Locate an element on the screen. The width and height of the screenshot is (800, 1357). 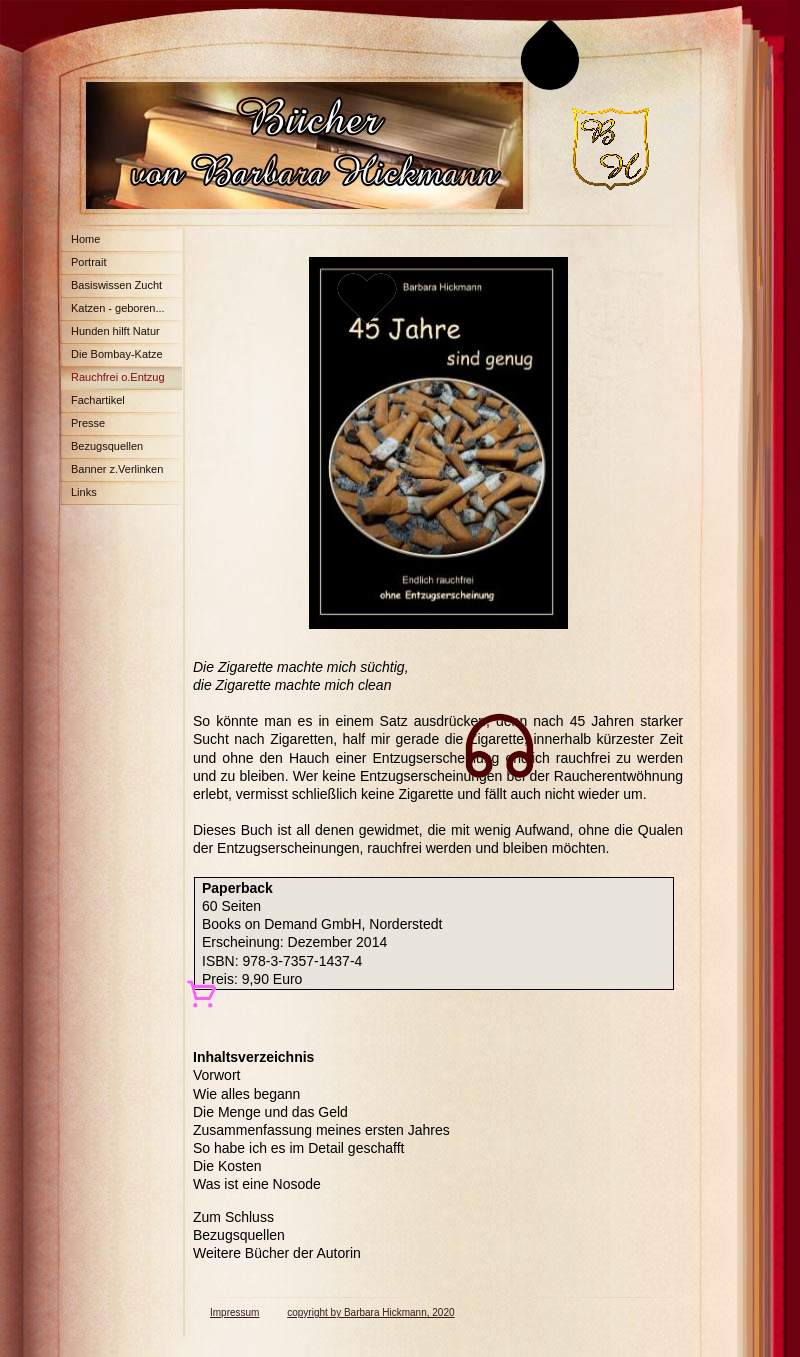
adjust water or hydration settings is located at coordinates (550, 55).